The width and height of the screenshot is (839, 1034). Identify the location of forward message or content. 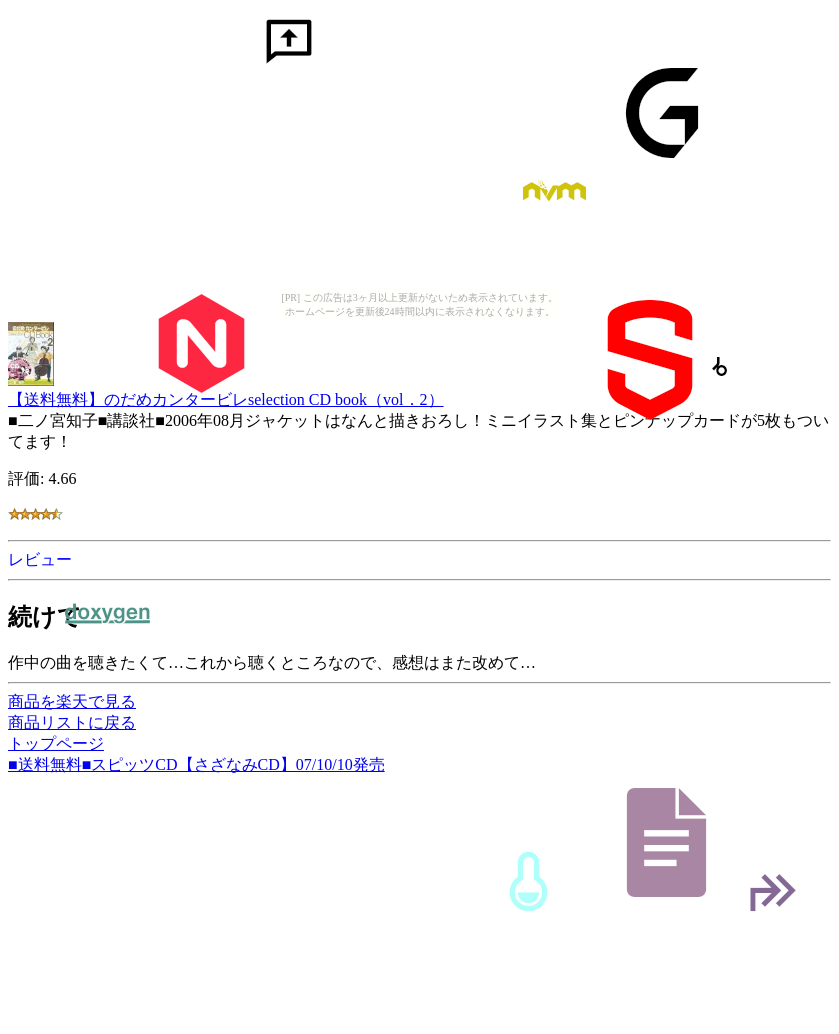
(771, 893).